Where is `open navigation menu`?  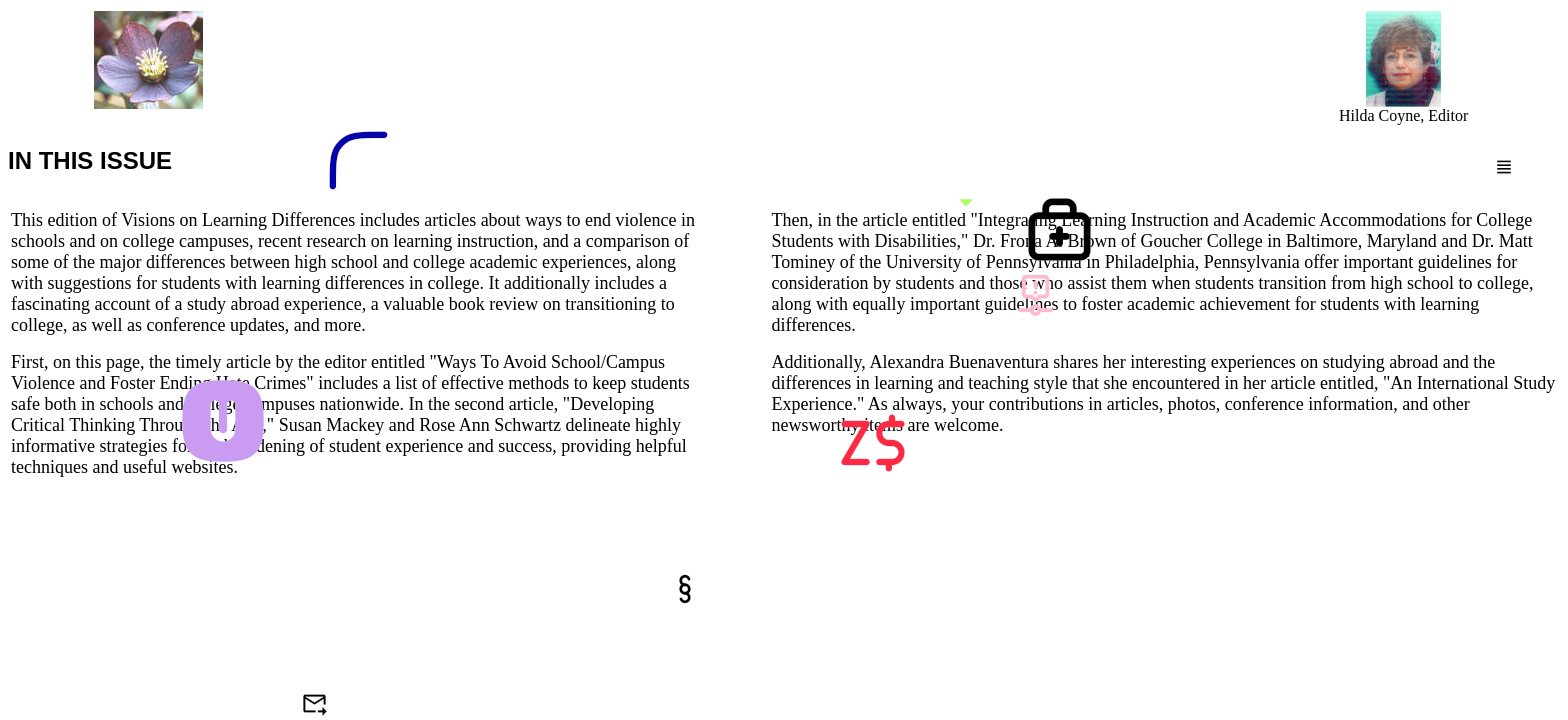
open navigation menu is located at coordinates (1504, 167).